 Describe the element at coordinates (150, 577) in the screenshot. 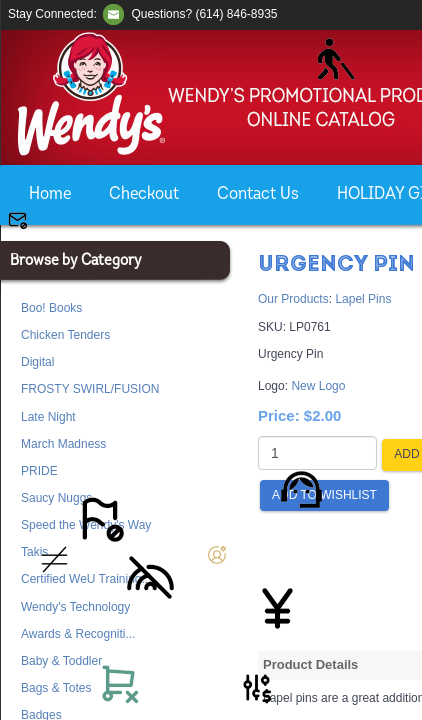

I see `no internet connection` at that location.